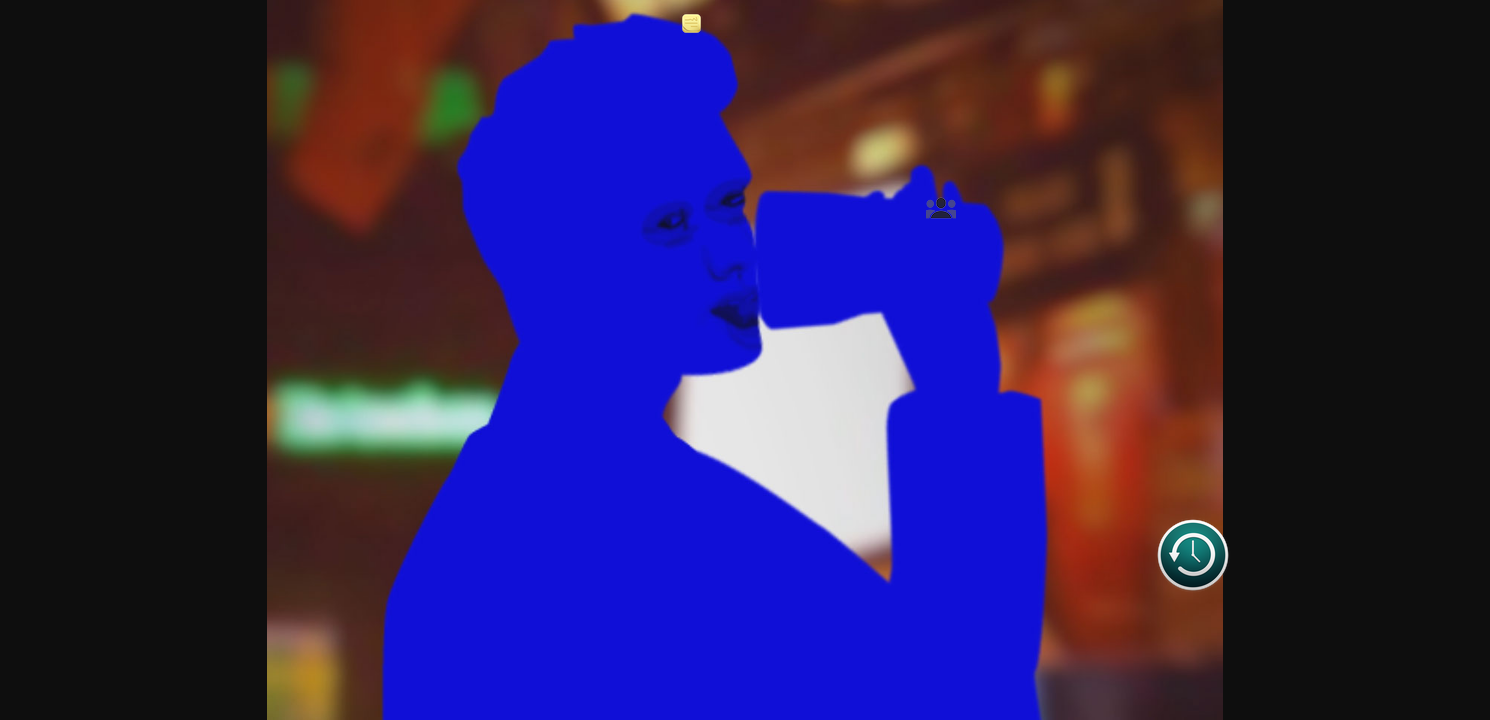 This screenshot has height=720, width=1490. What do you see at coordinates (941, 205) in the screenshot?
I see `indicates shared access with all users` at bounding box center [941, 205].